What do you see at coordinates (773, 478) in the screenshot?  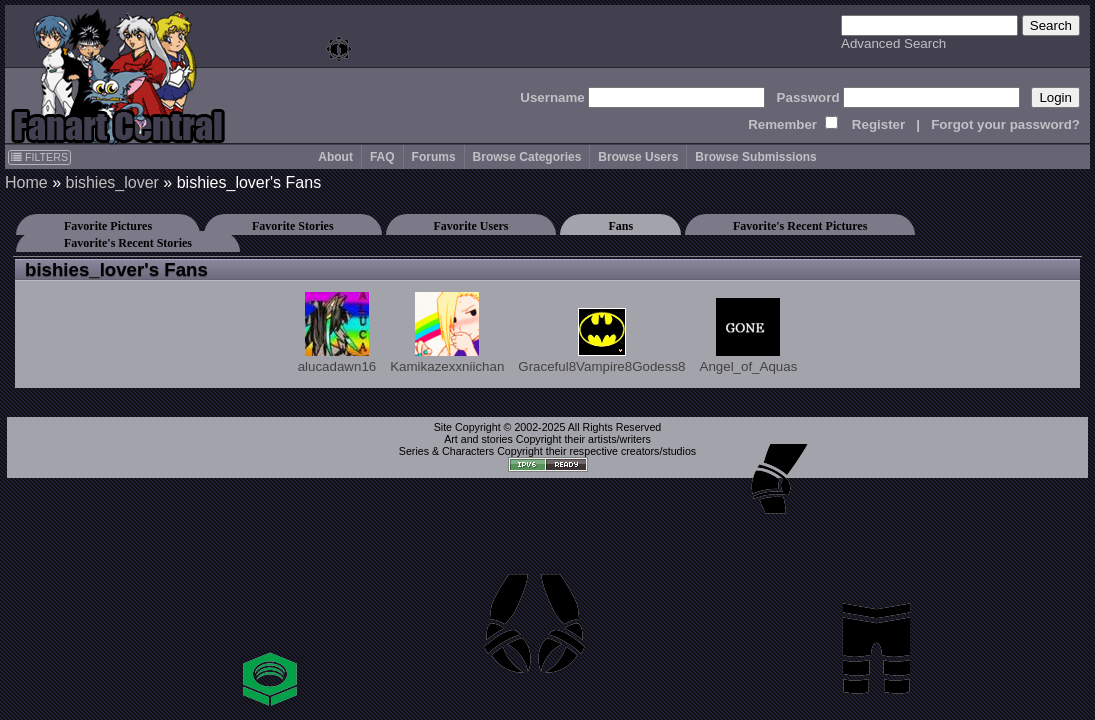 I see `select elbow pad equipment for your character` at bounding box center [773, 478].